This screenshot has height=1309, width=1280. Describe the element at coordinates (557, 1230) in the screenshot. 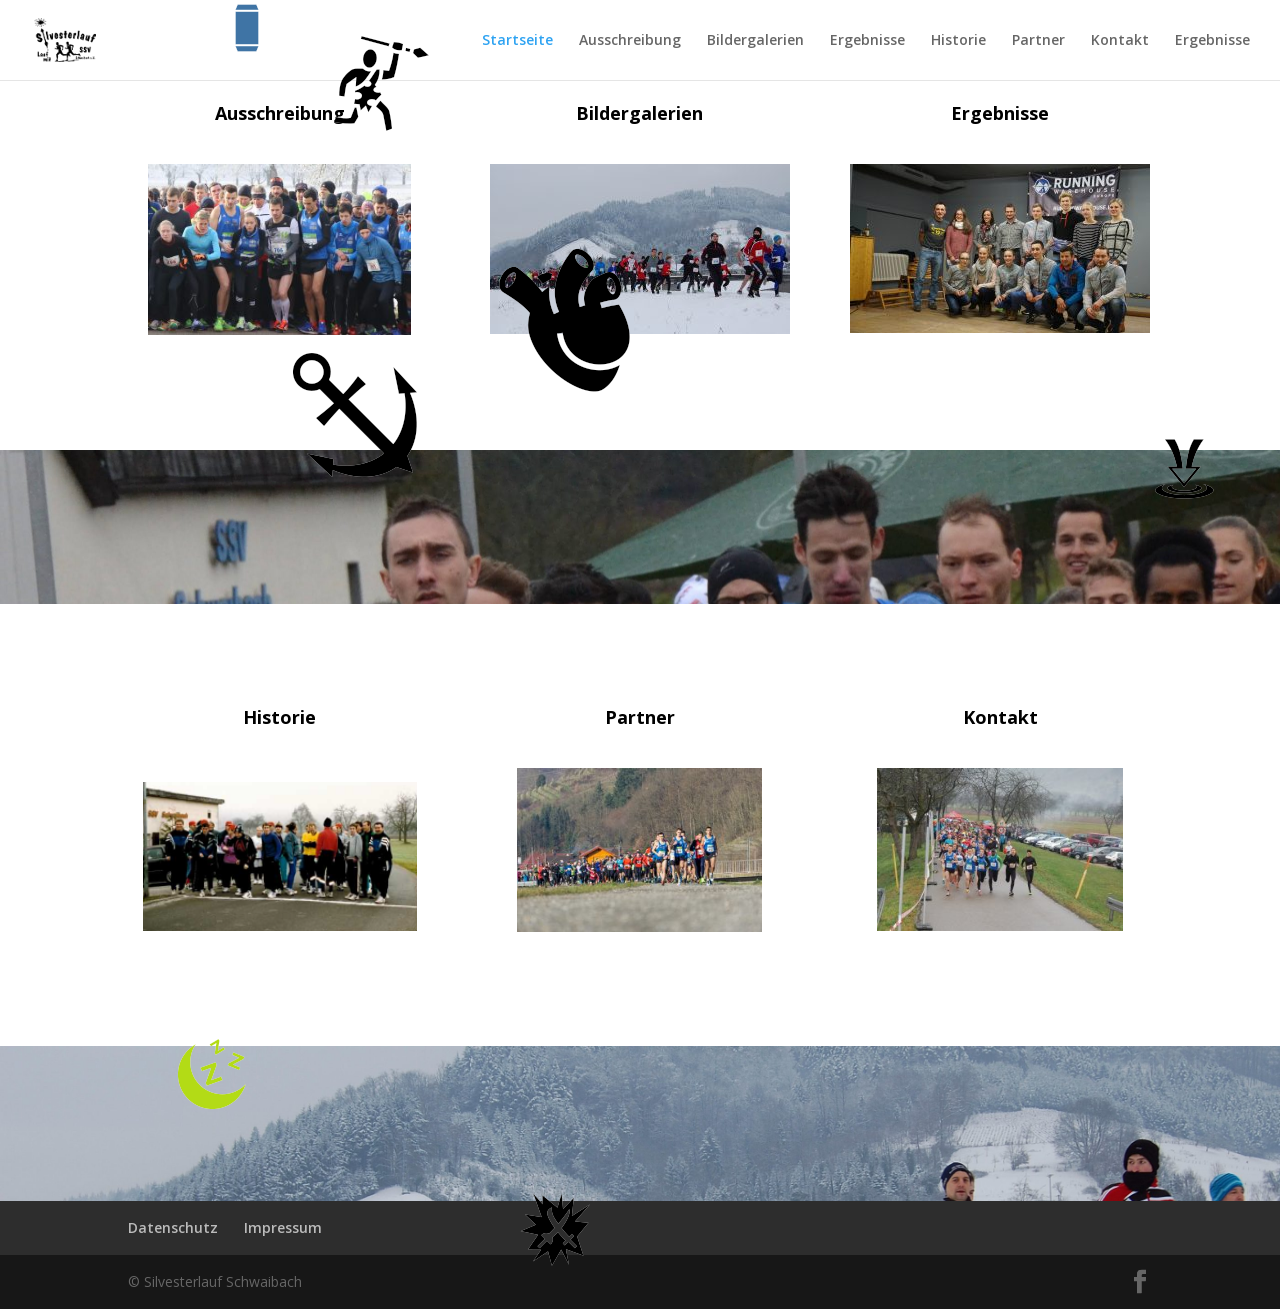

I see `crossed swords clash or combat action` at that location.